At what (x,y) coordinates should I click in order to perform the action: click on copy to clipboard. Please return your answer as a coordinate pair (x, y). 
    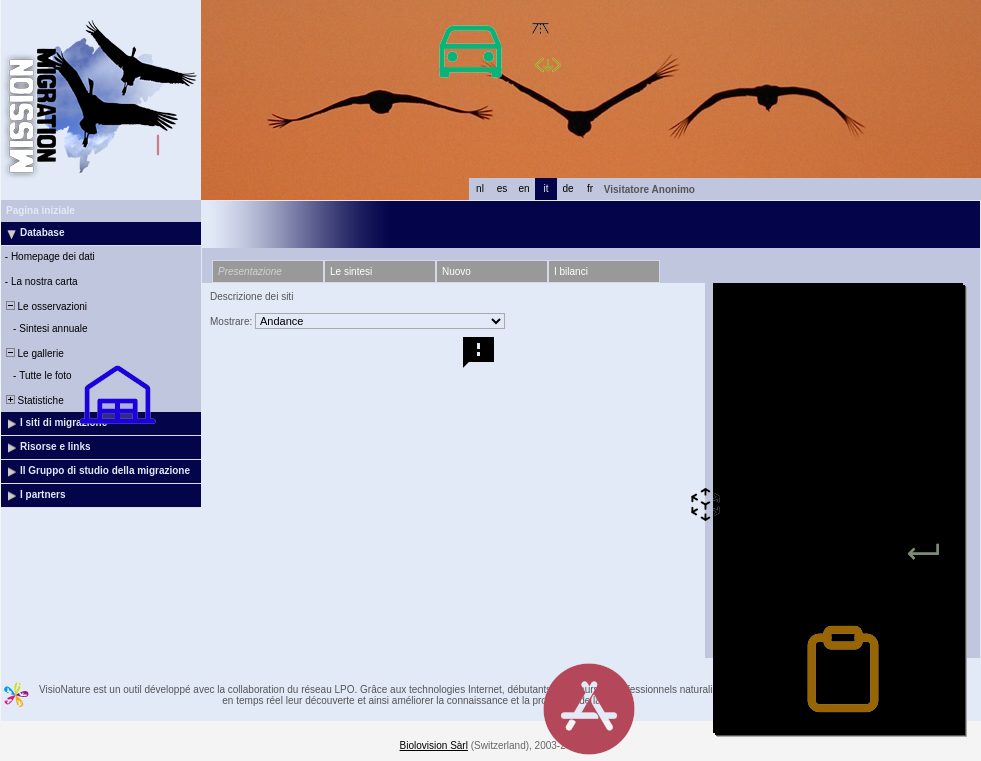
    Looking at the image, I should click on (843, 669).